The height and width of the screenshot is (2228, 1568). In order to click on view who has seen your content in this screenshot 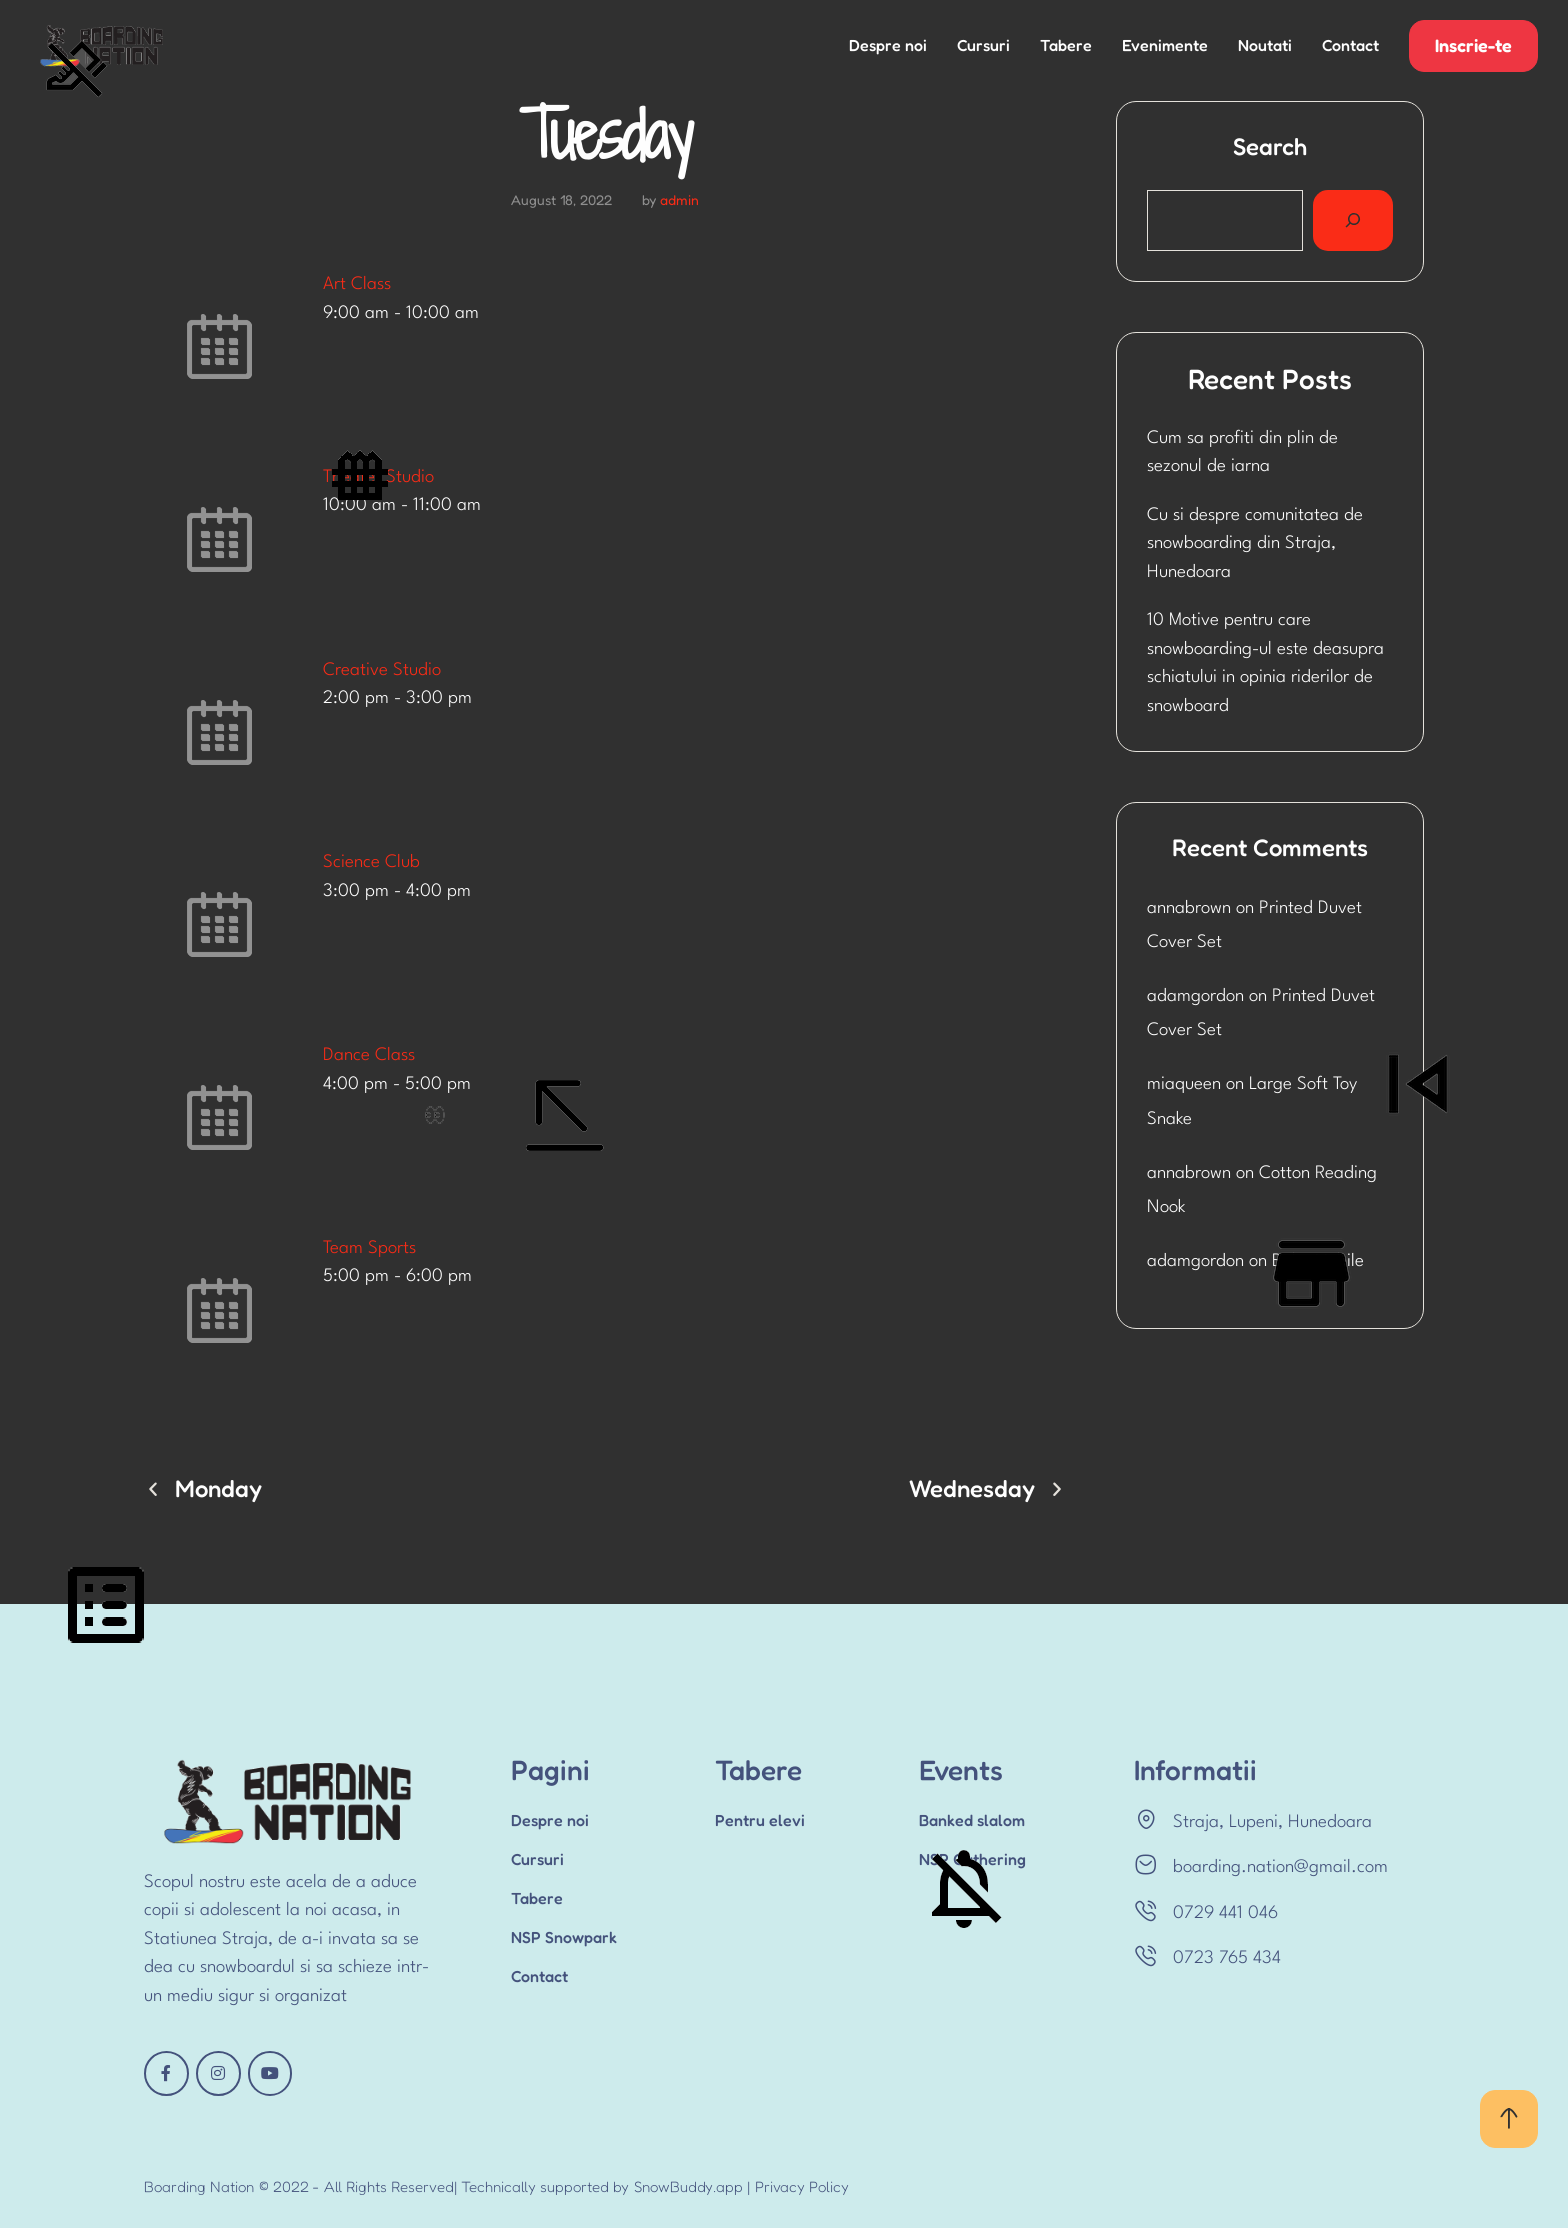, I will do `click(435, 1115)`.